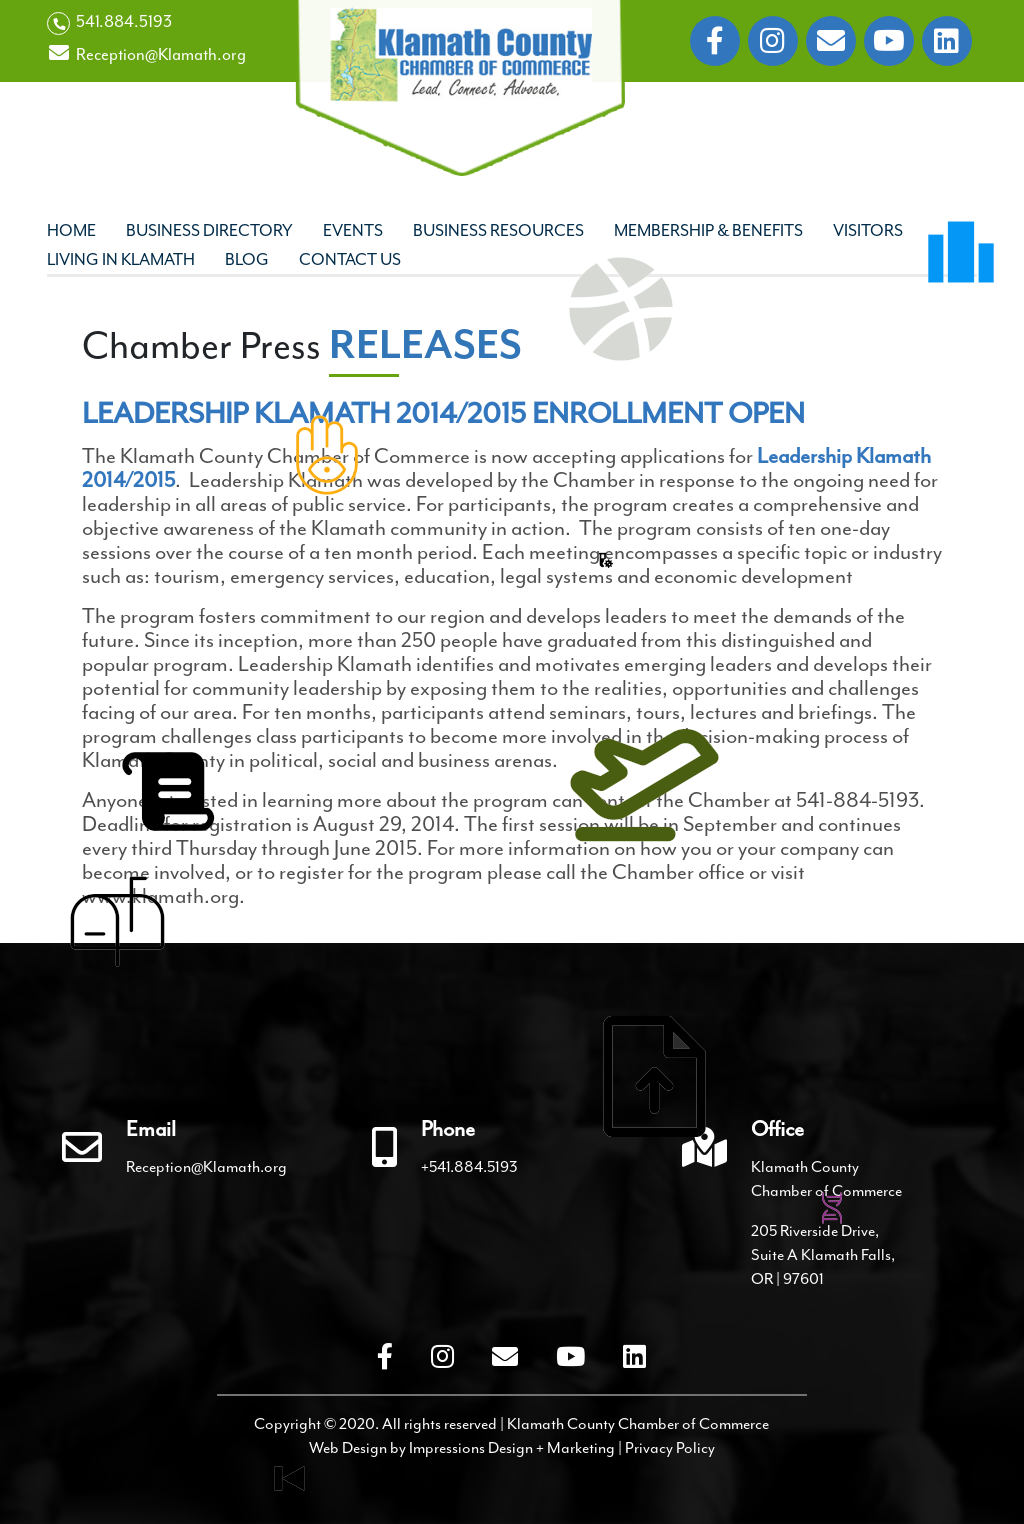  I want to click on view virus or pathogen test results, so click(605, 560).